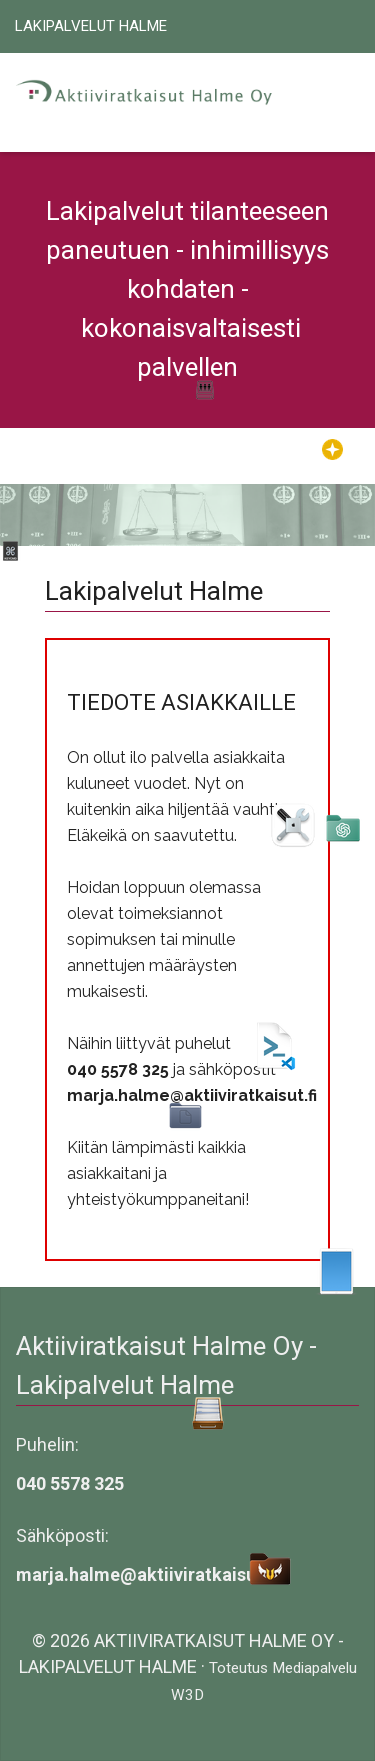 This screenshot has width=375, height=1761. I want to click on access all my files in finder, so click(208, 1414).